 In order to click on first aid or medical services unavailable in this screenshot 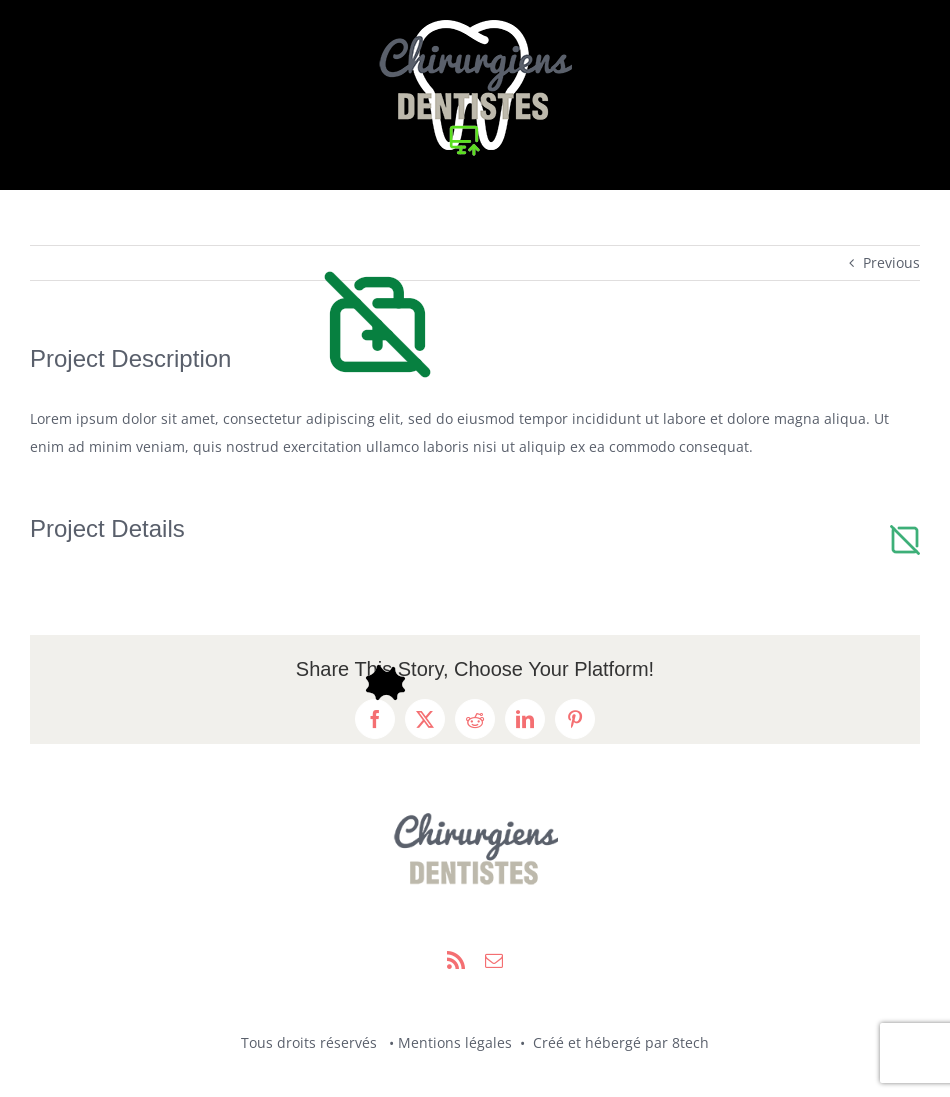, I will do `click(377, 324)`.